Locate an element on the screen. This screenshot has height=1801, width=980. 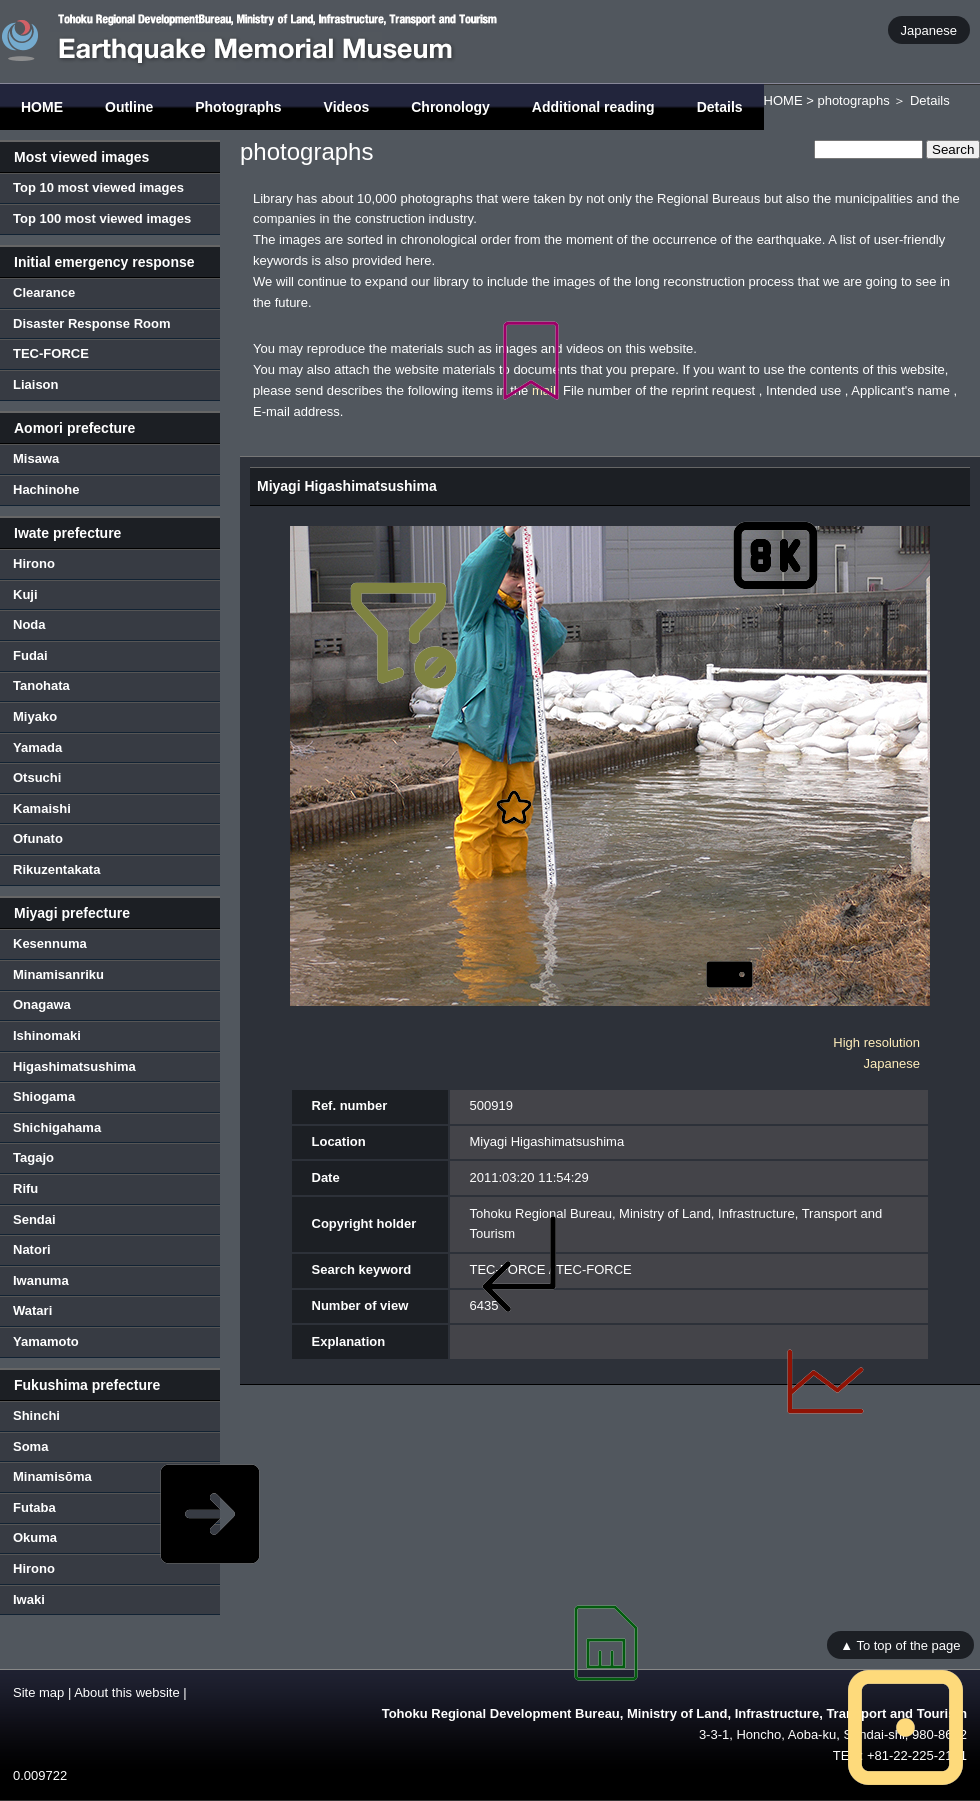
clear all active filters is located at coordinates (398, 630).